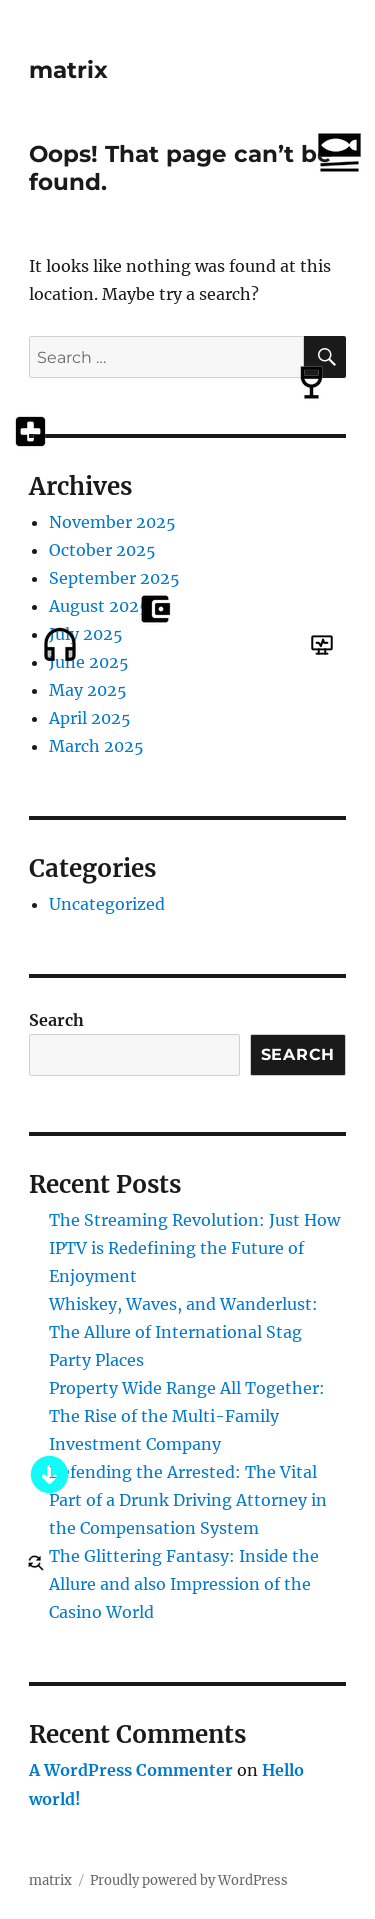 The height and width of the screenshot is (1919, 375). What do you see at coordinates (60, 647) in the screenshot?
I see `access audio or voice support` at bounding box center [60, 647].